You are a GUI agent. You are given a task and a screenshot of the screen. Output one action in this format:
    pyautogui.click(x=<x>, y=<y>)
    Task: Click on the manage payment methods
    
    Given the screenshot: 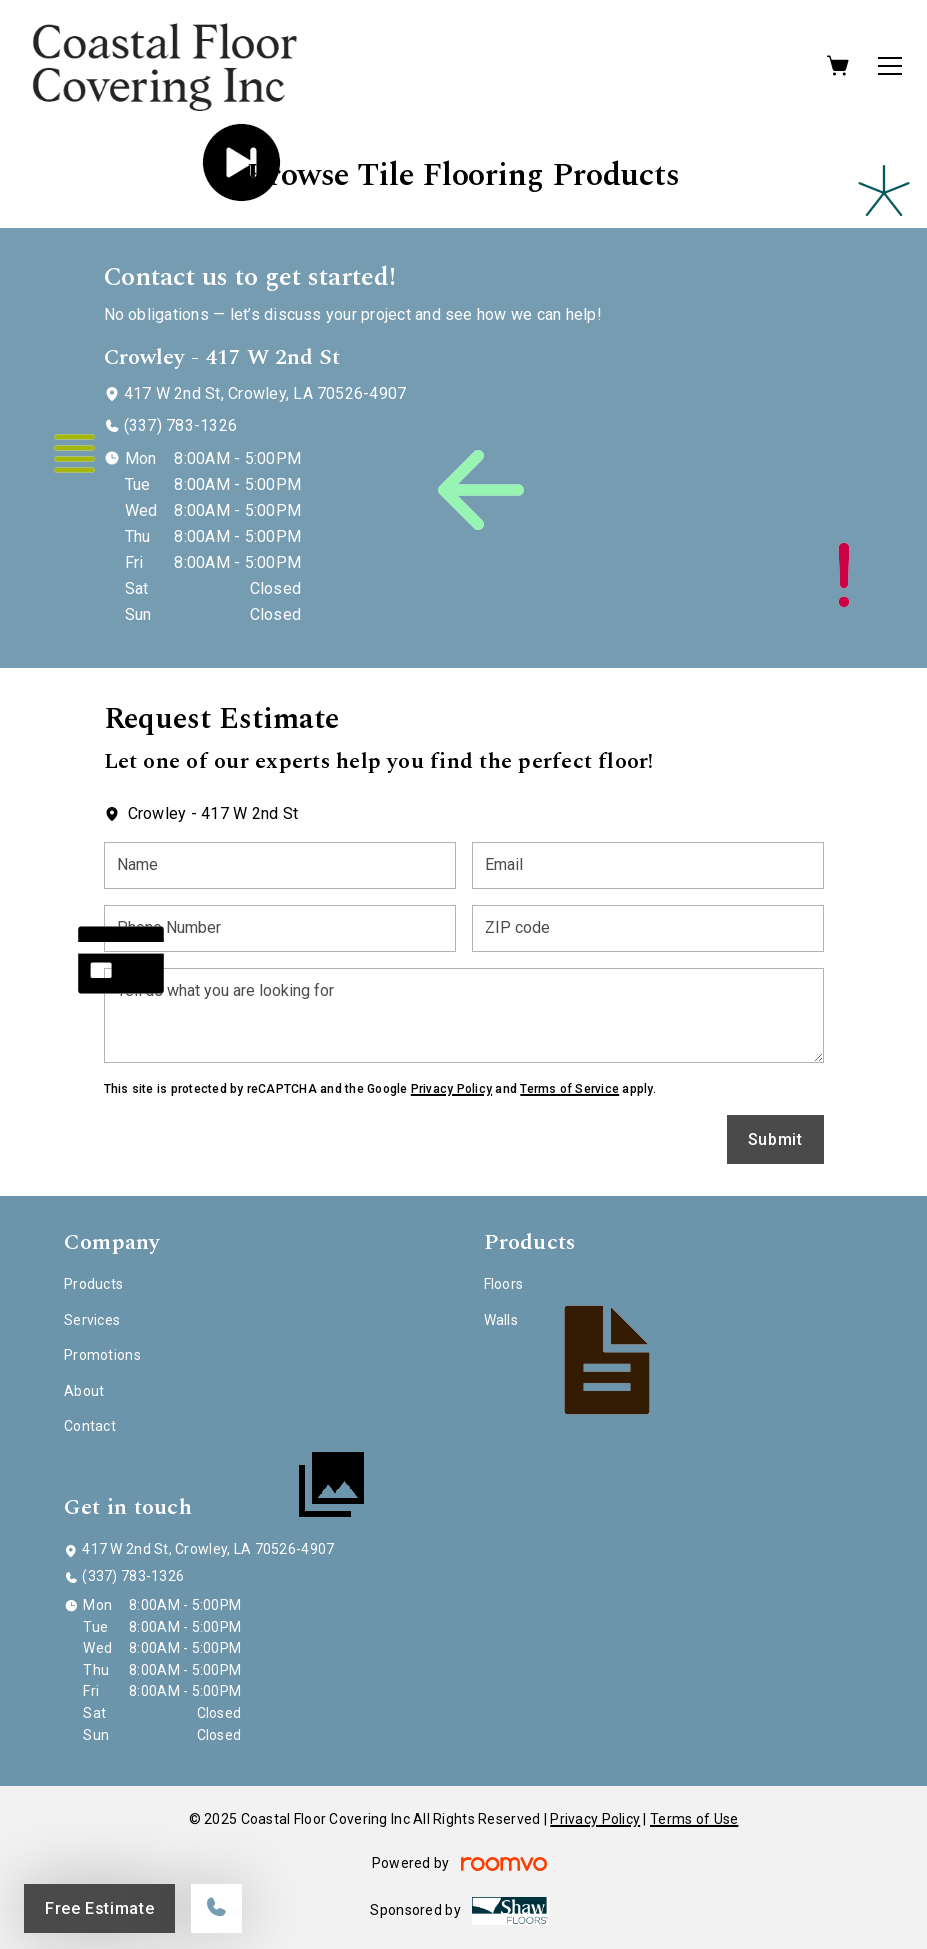 What is the action you would take?
    pyautogui.click(x=121, y=960)
    